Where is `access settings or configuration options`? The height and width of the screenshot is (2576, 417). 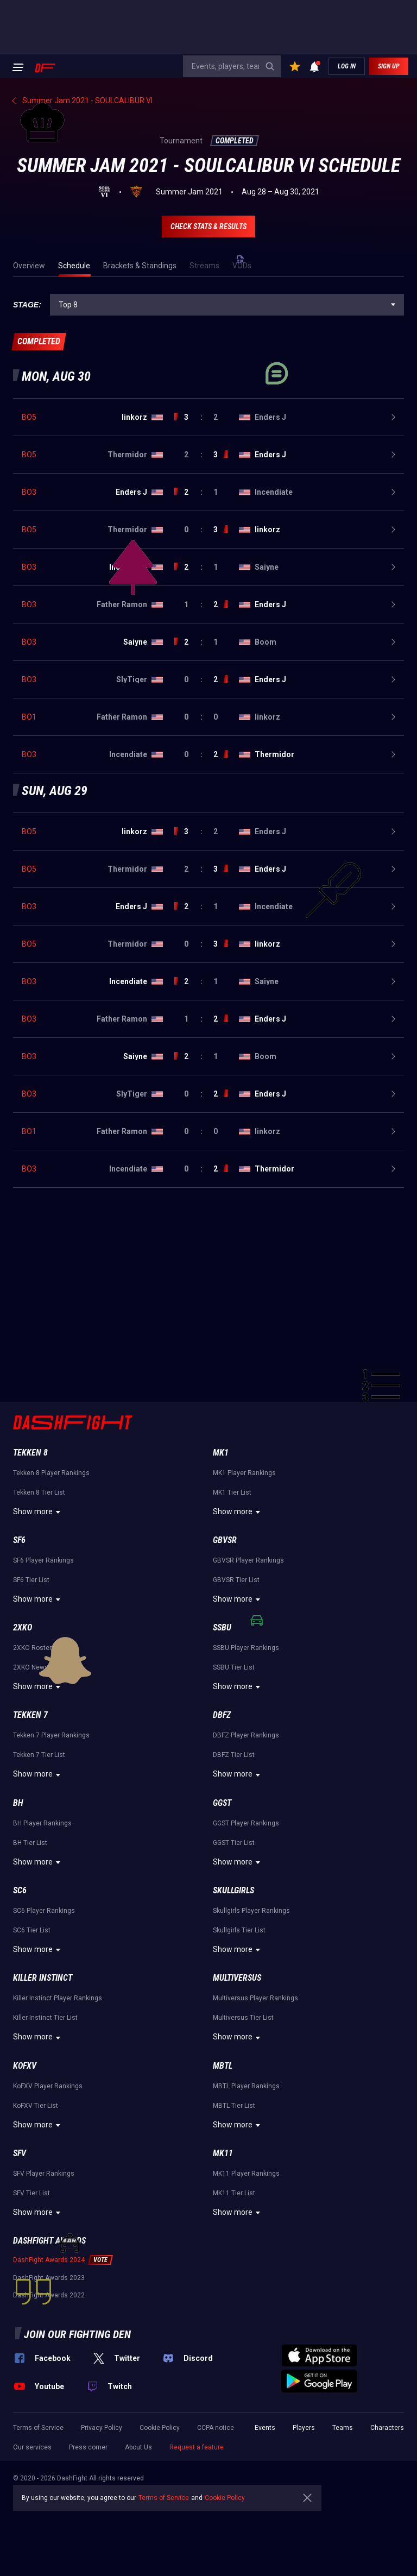 access settings or configuration options is located at coordinates (333, 890).